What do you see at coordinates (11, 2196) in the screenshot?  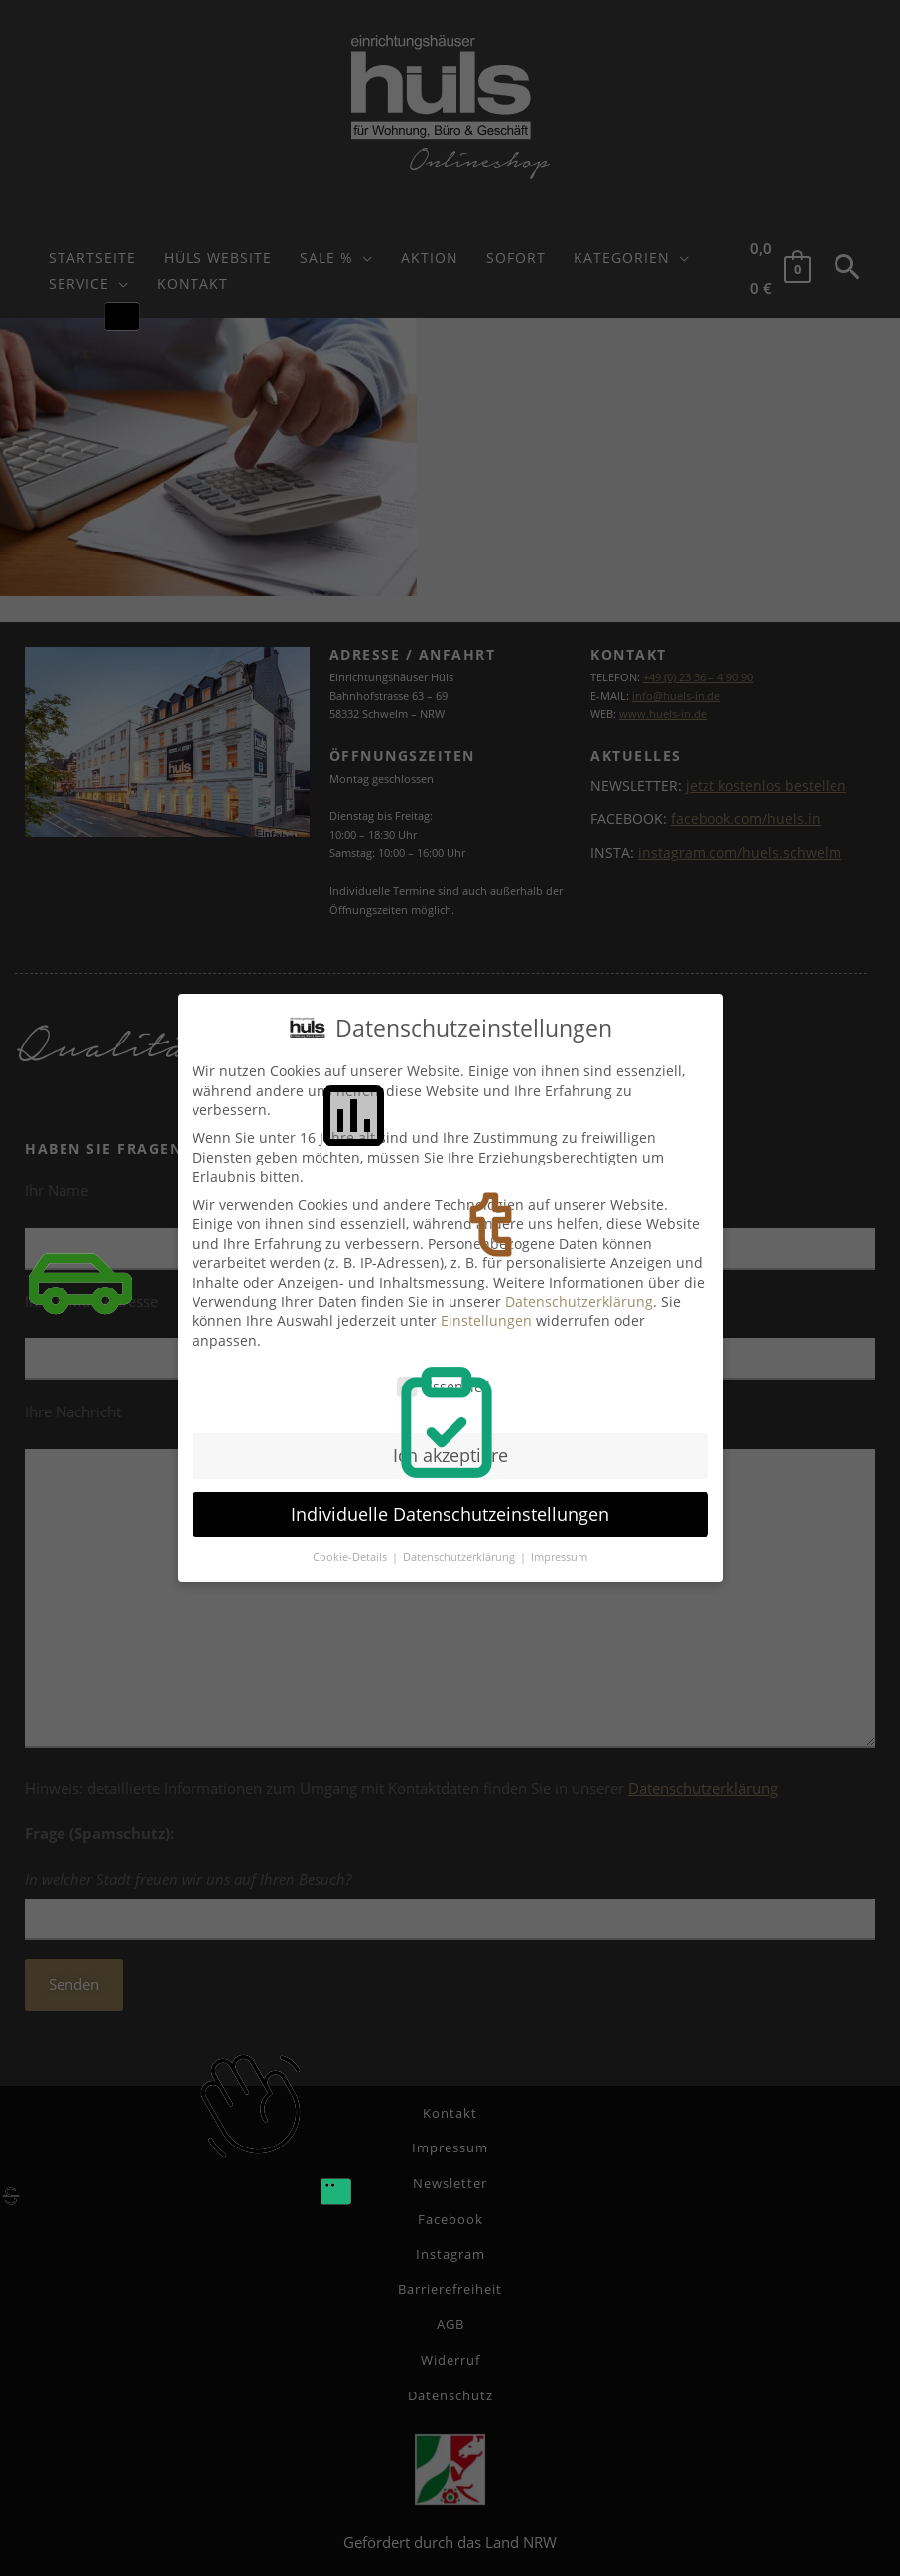 I see `apply strikethrough formatting to selected text` at bounding box center [11, 2196].